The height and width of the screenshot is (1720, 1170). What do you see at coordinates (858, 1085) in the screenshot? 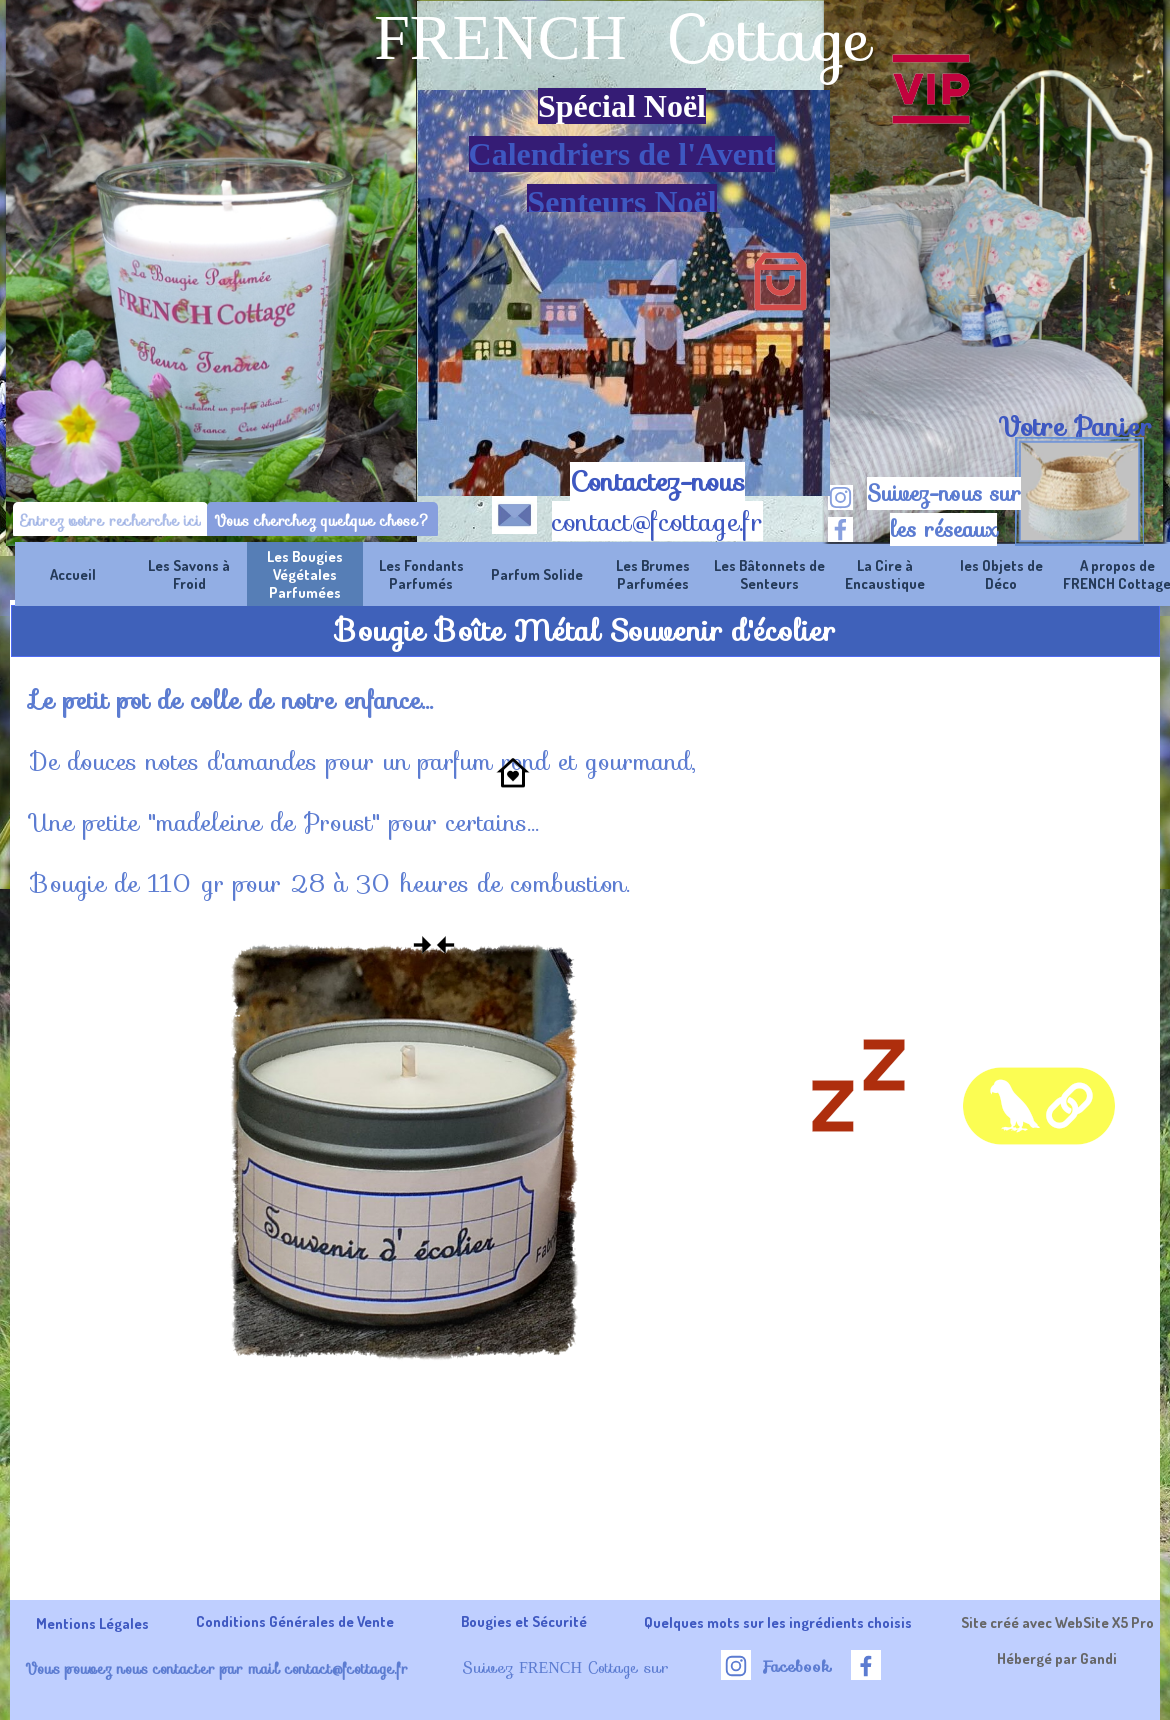
I see `indicates sleep or rest mode` at bounding box center [858, 1085].